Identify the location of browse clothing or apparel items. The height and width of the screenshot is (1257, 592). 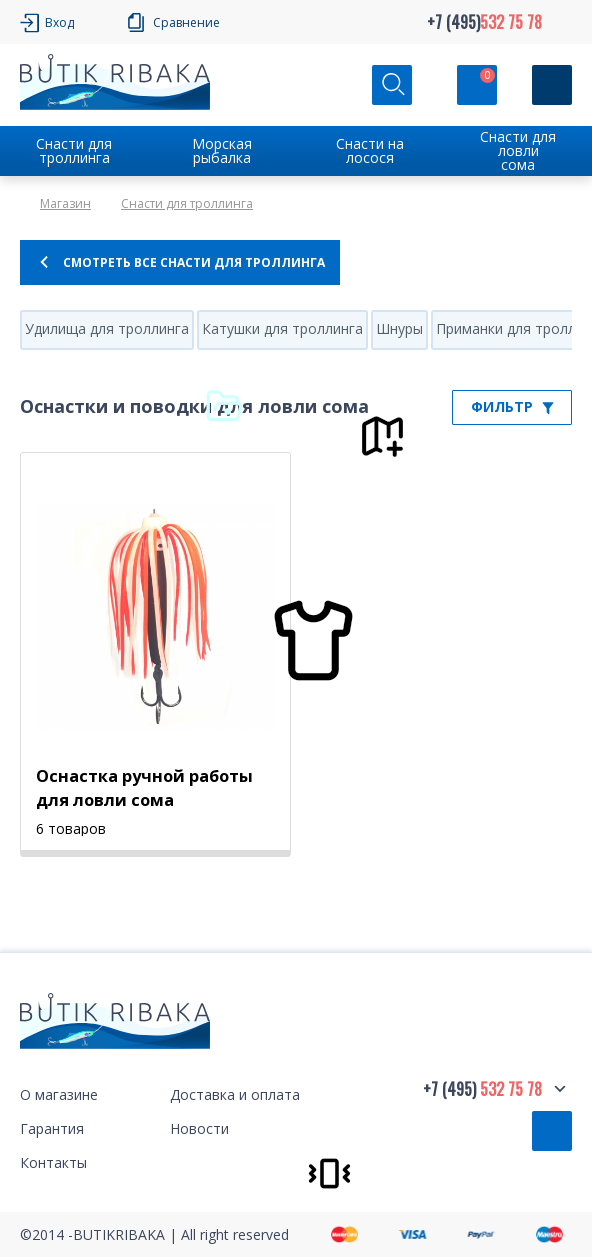
(313, 640).